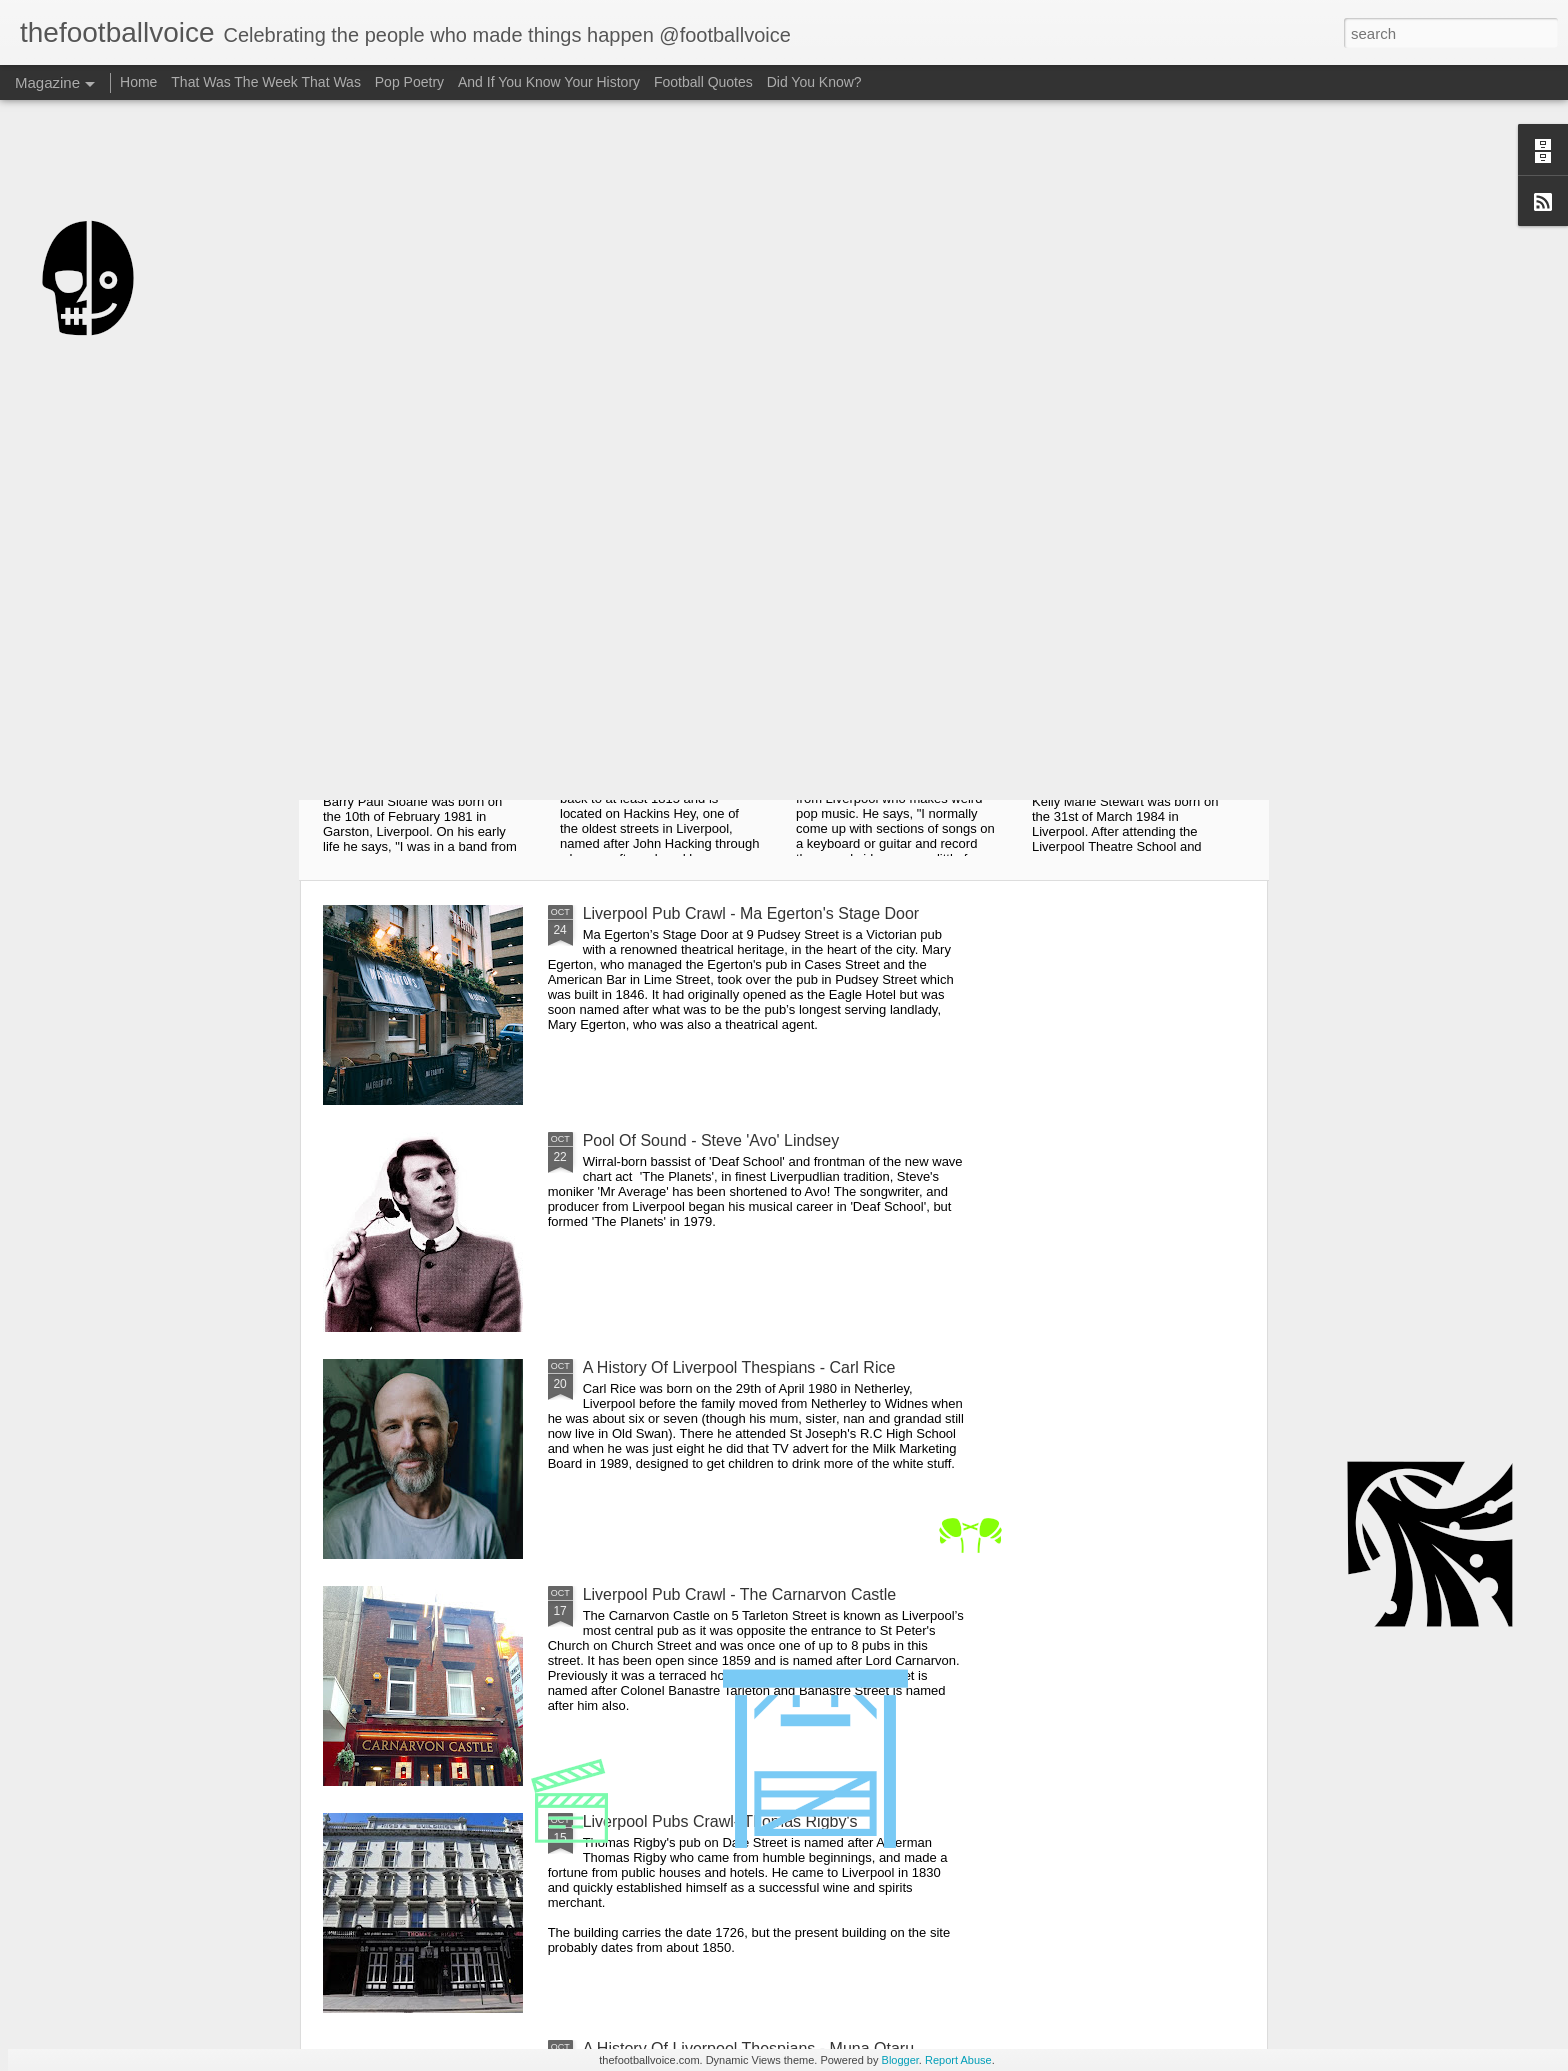 The height and width of the screenshot is (2071, 1568). Describe the element at coordinates (89, 278) in the screenshot. I see `indicates a character at critically low health` at that location.